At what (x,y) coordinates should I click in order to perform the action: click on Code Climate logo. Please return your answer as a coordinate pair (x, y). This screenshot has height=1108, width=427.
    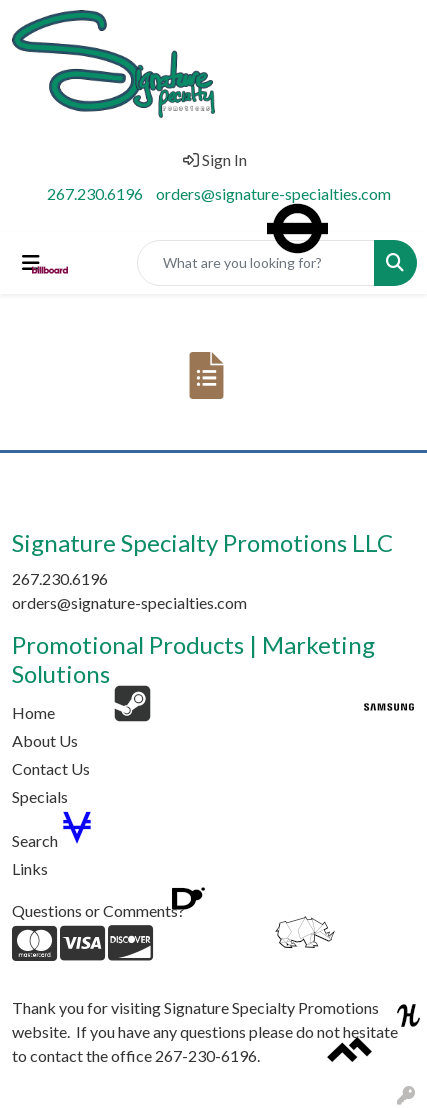
    Looking at the image, I should click on (349, 1049).